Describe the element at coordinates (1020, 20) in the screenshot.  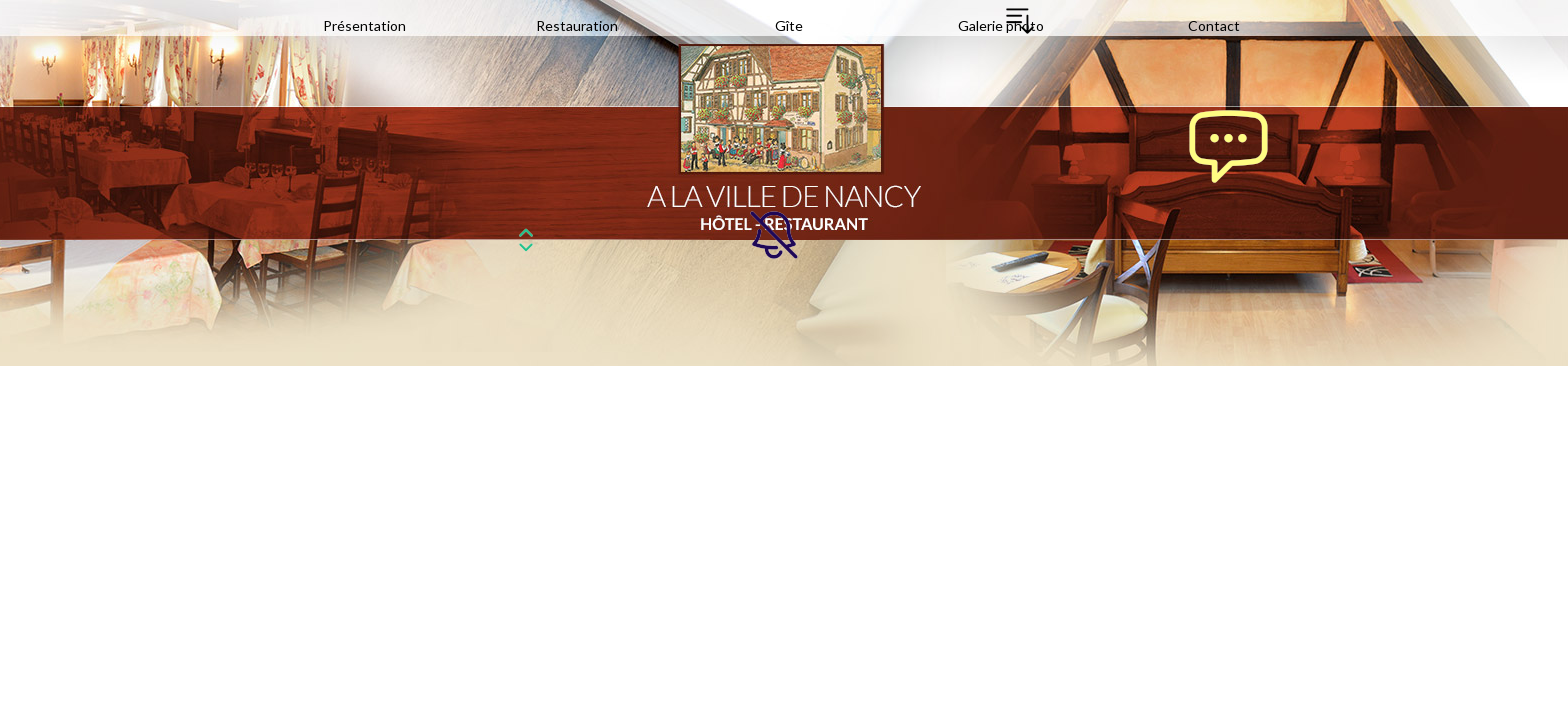
I see `sort list in descending order` at that location.